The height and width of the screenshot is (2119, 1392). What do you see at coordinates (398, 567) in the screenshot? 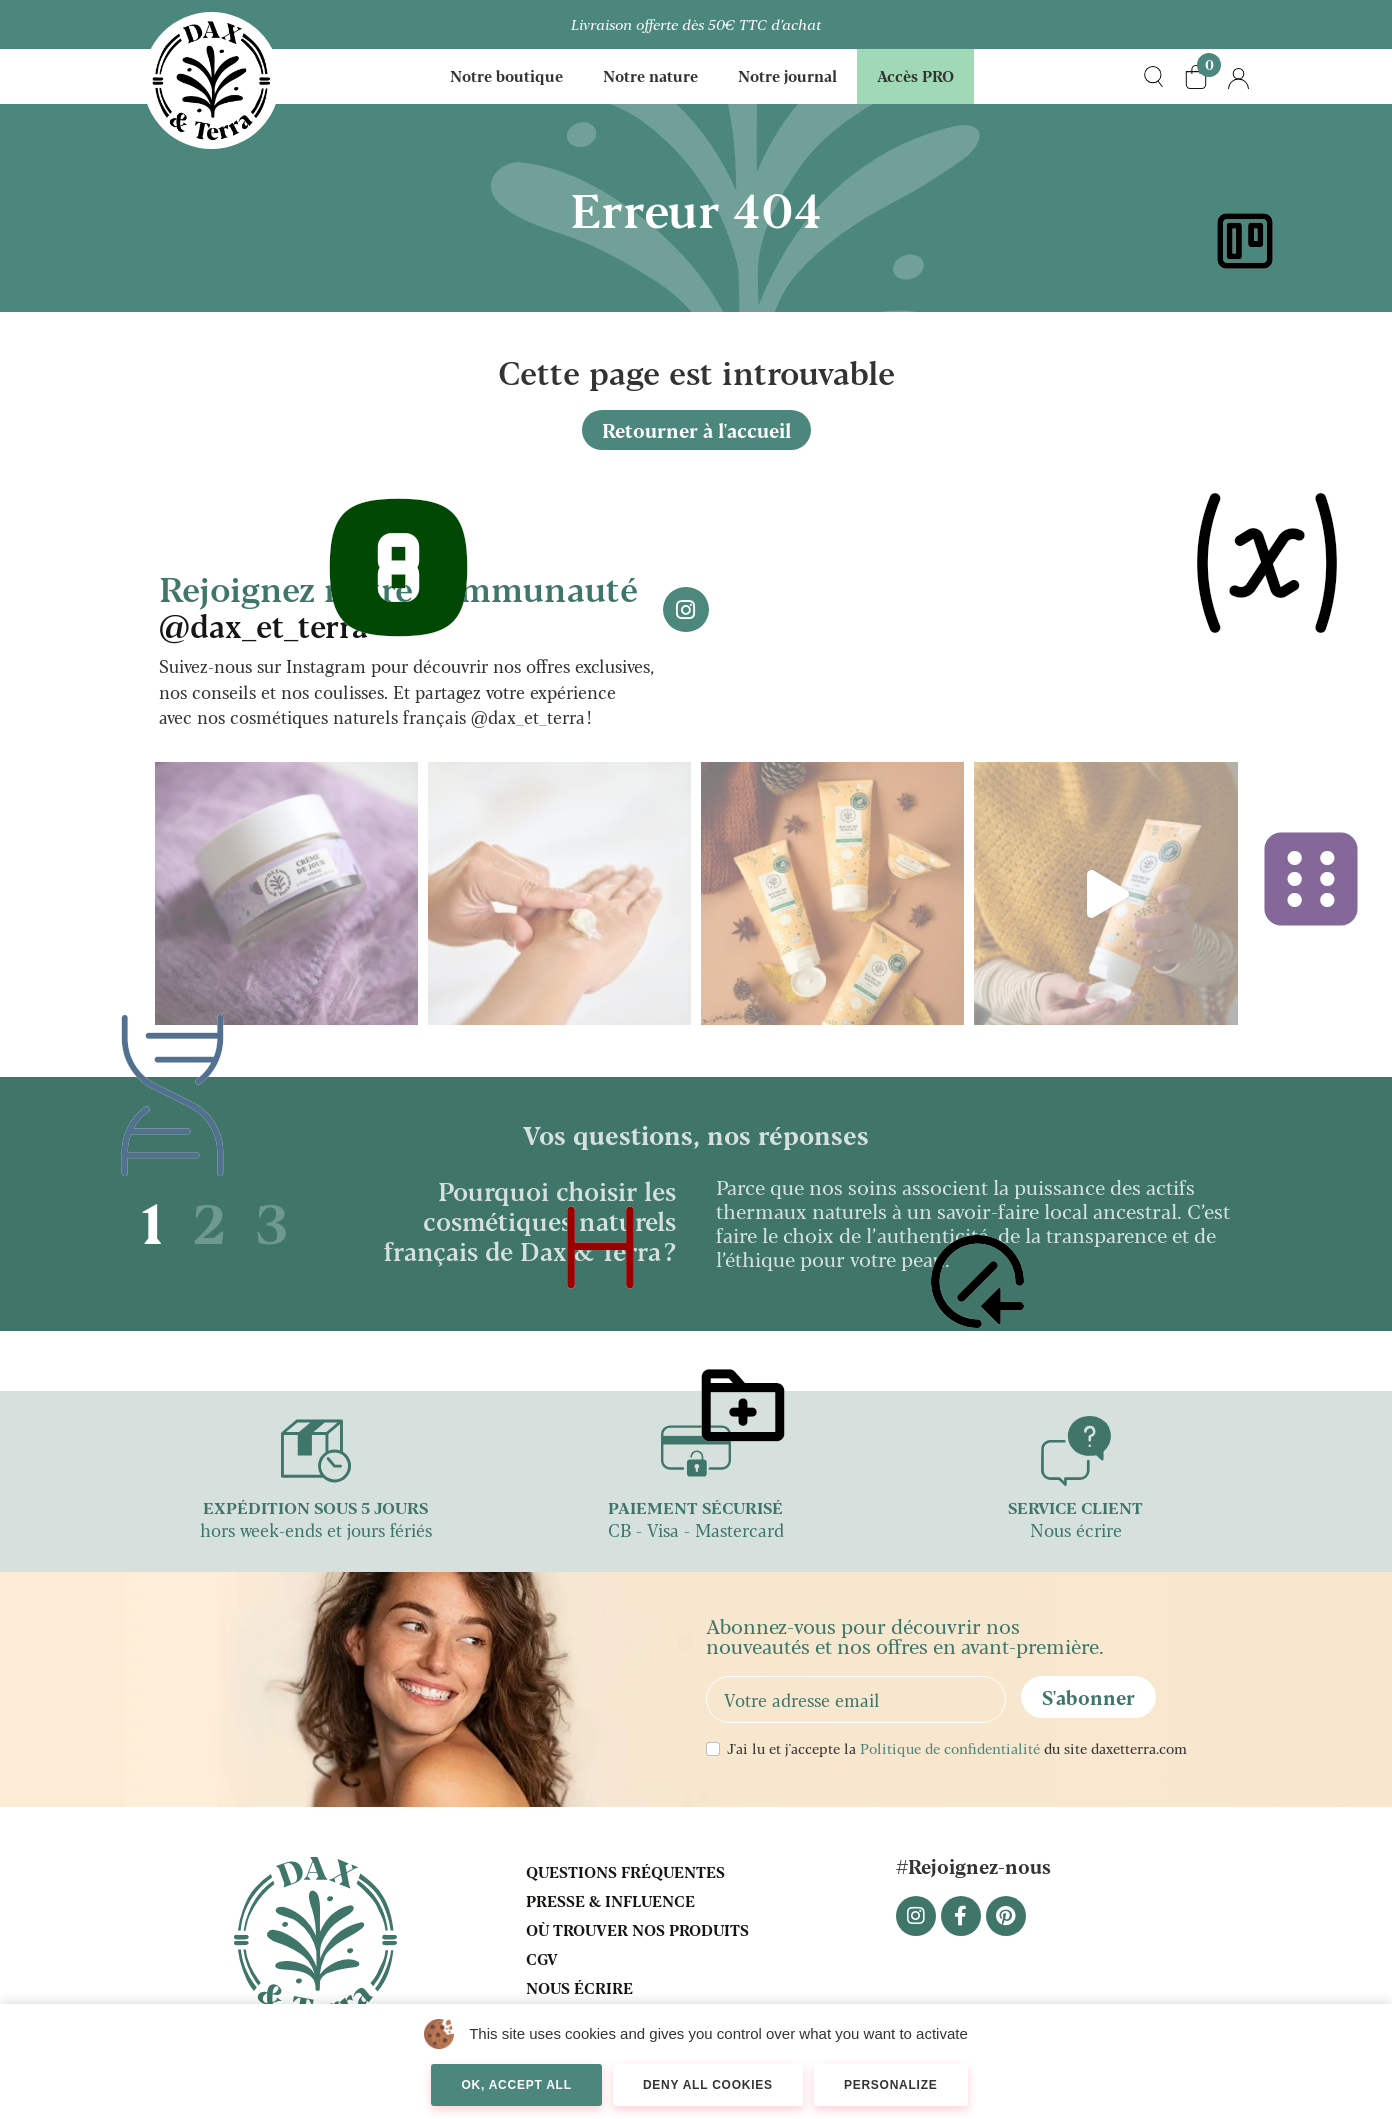
I see `indicates item number 8 in a list or sequence` at bounding box center [398, 567].